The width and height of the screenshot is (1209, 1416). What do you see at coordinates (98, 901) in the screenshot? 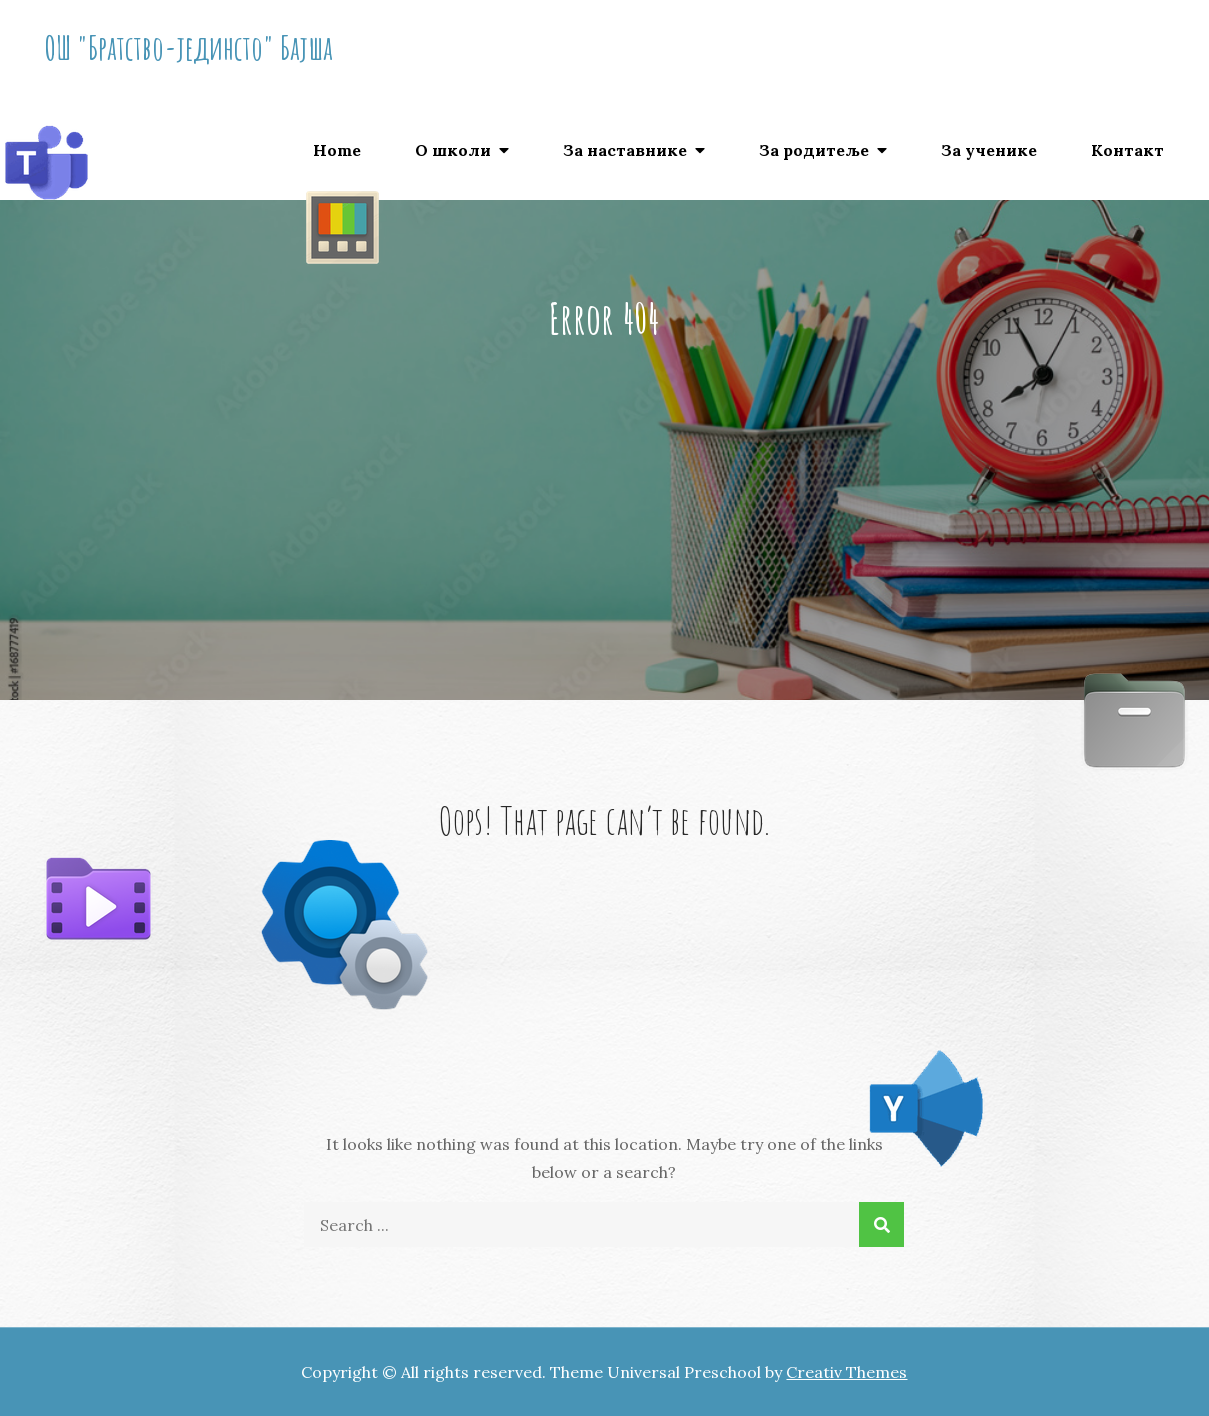
I see `open your videos folder` at bounding box center [98, 901].